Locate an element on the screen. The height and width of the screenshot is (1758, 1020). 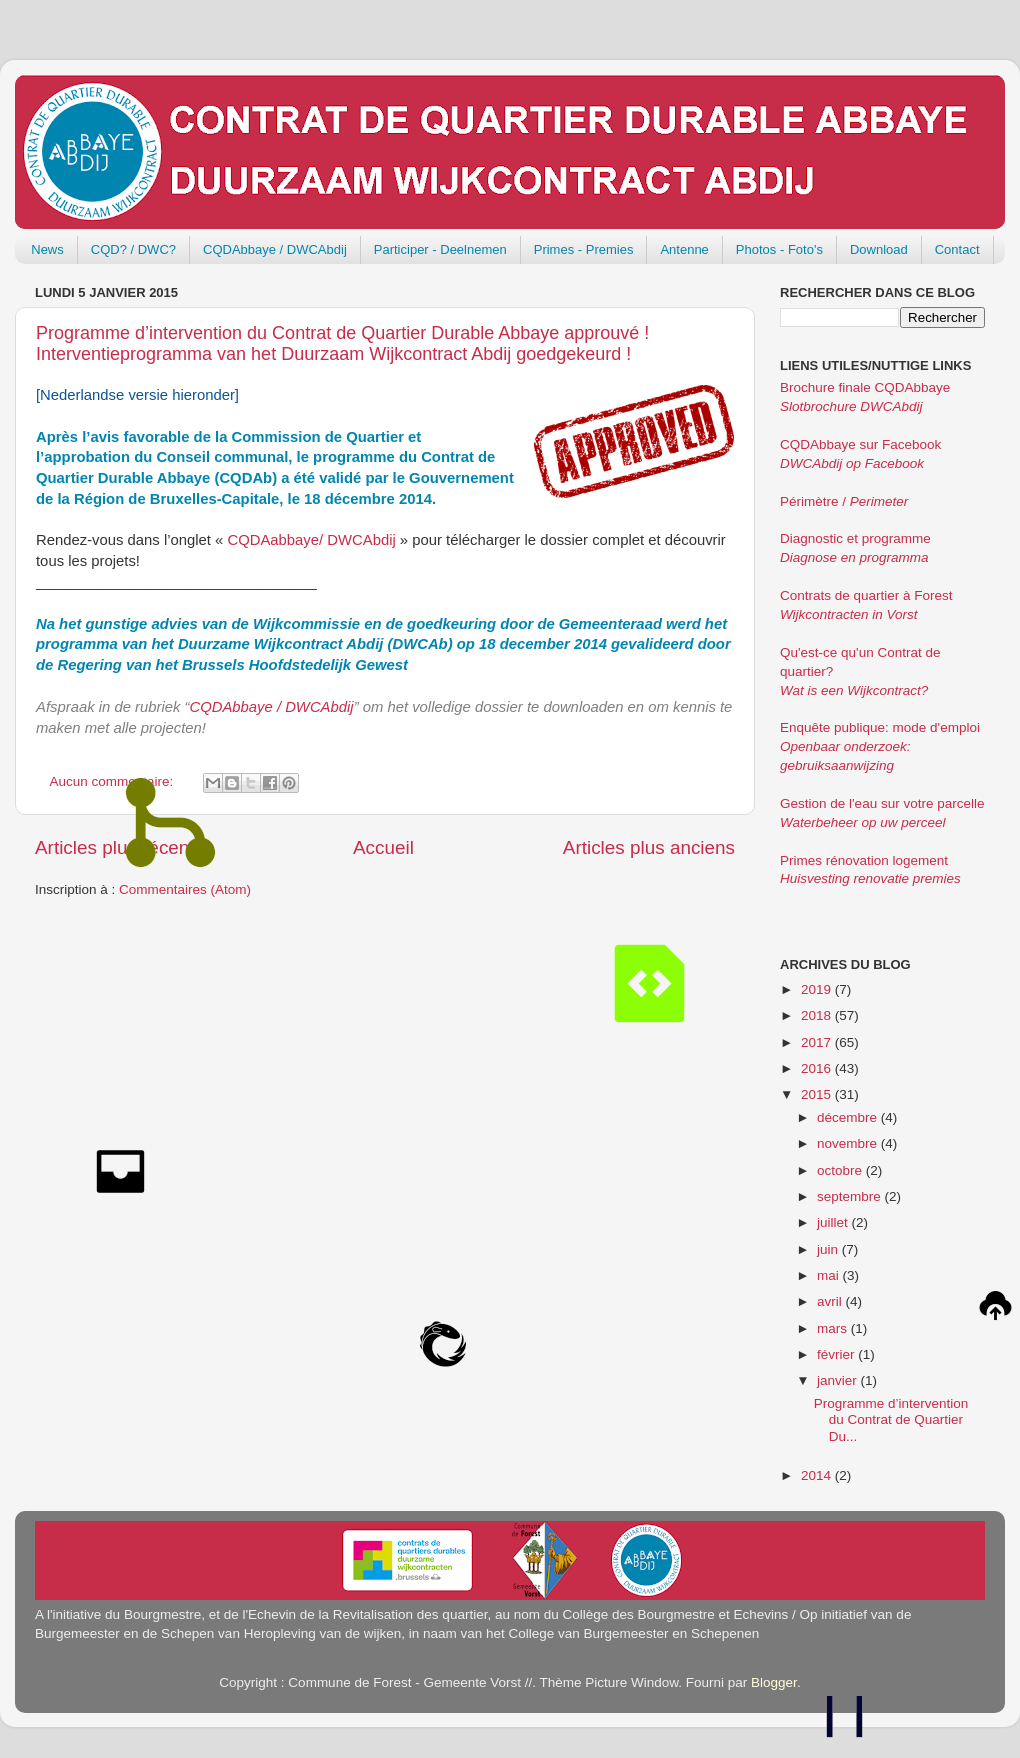
upload file to cloud storage is located at coordinates (995, 1305).